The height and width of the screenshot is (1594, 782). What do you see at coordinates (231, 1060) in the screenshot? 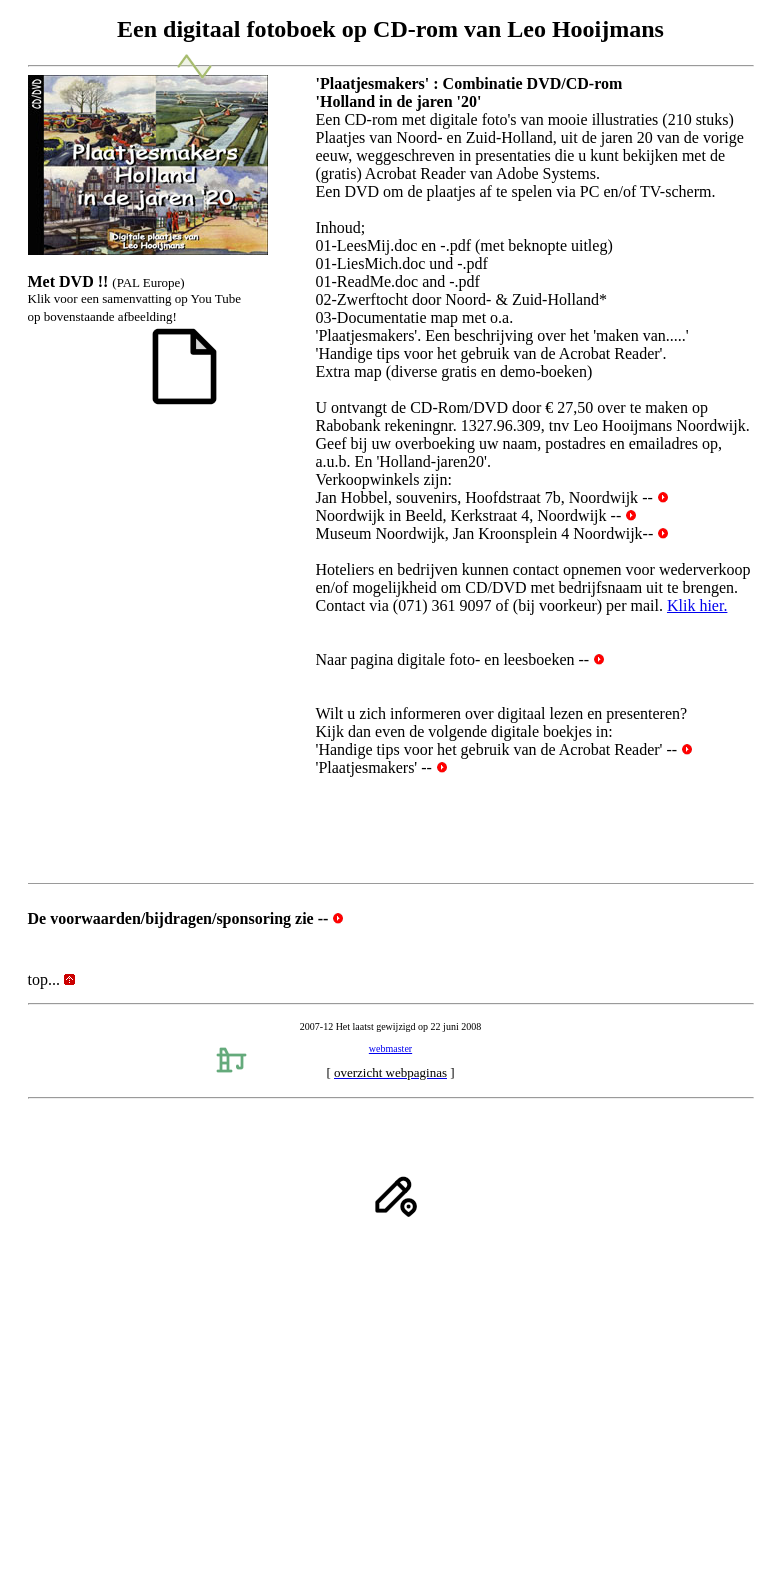
I see `construction or building in progress` at bounding box center [231, 1060].